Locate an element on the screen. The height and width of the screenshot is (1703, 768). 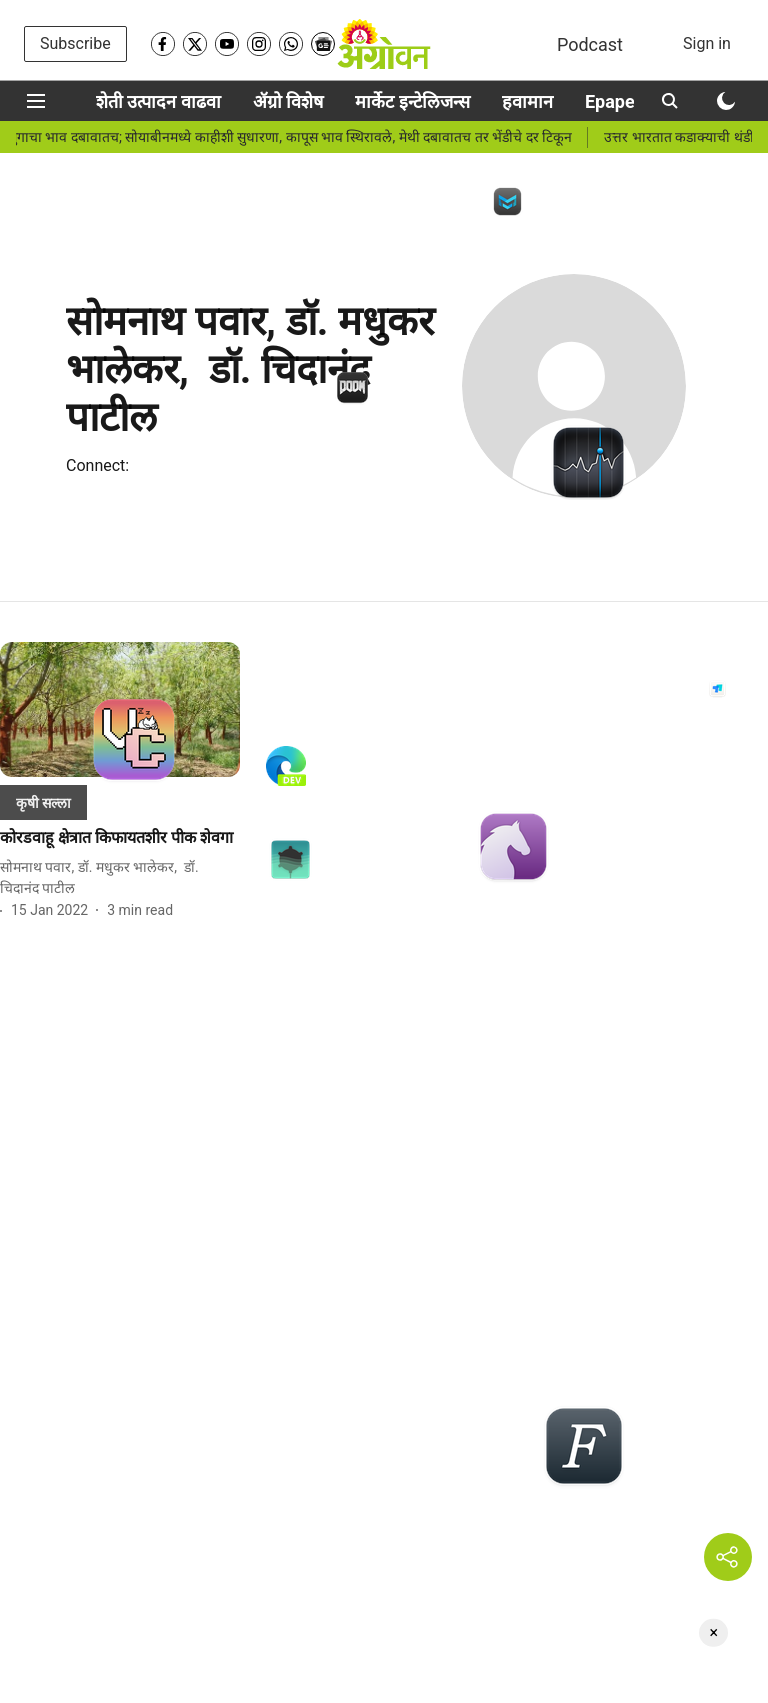
open font management app is located at coordinates (584, 1446).